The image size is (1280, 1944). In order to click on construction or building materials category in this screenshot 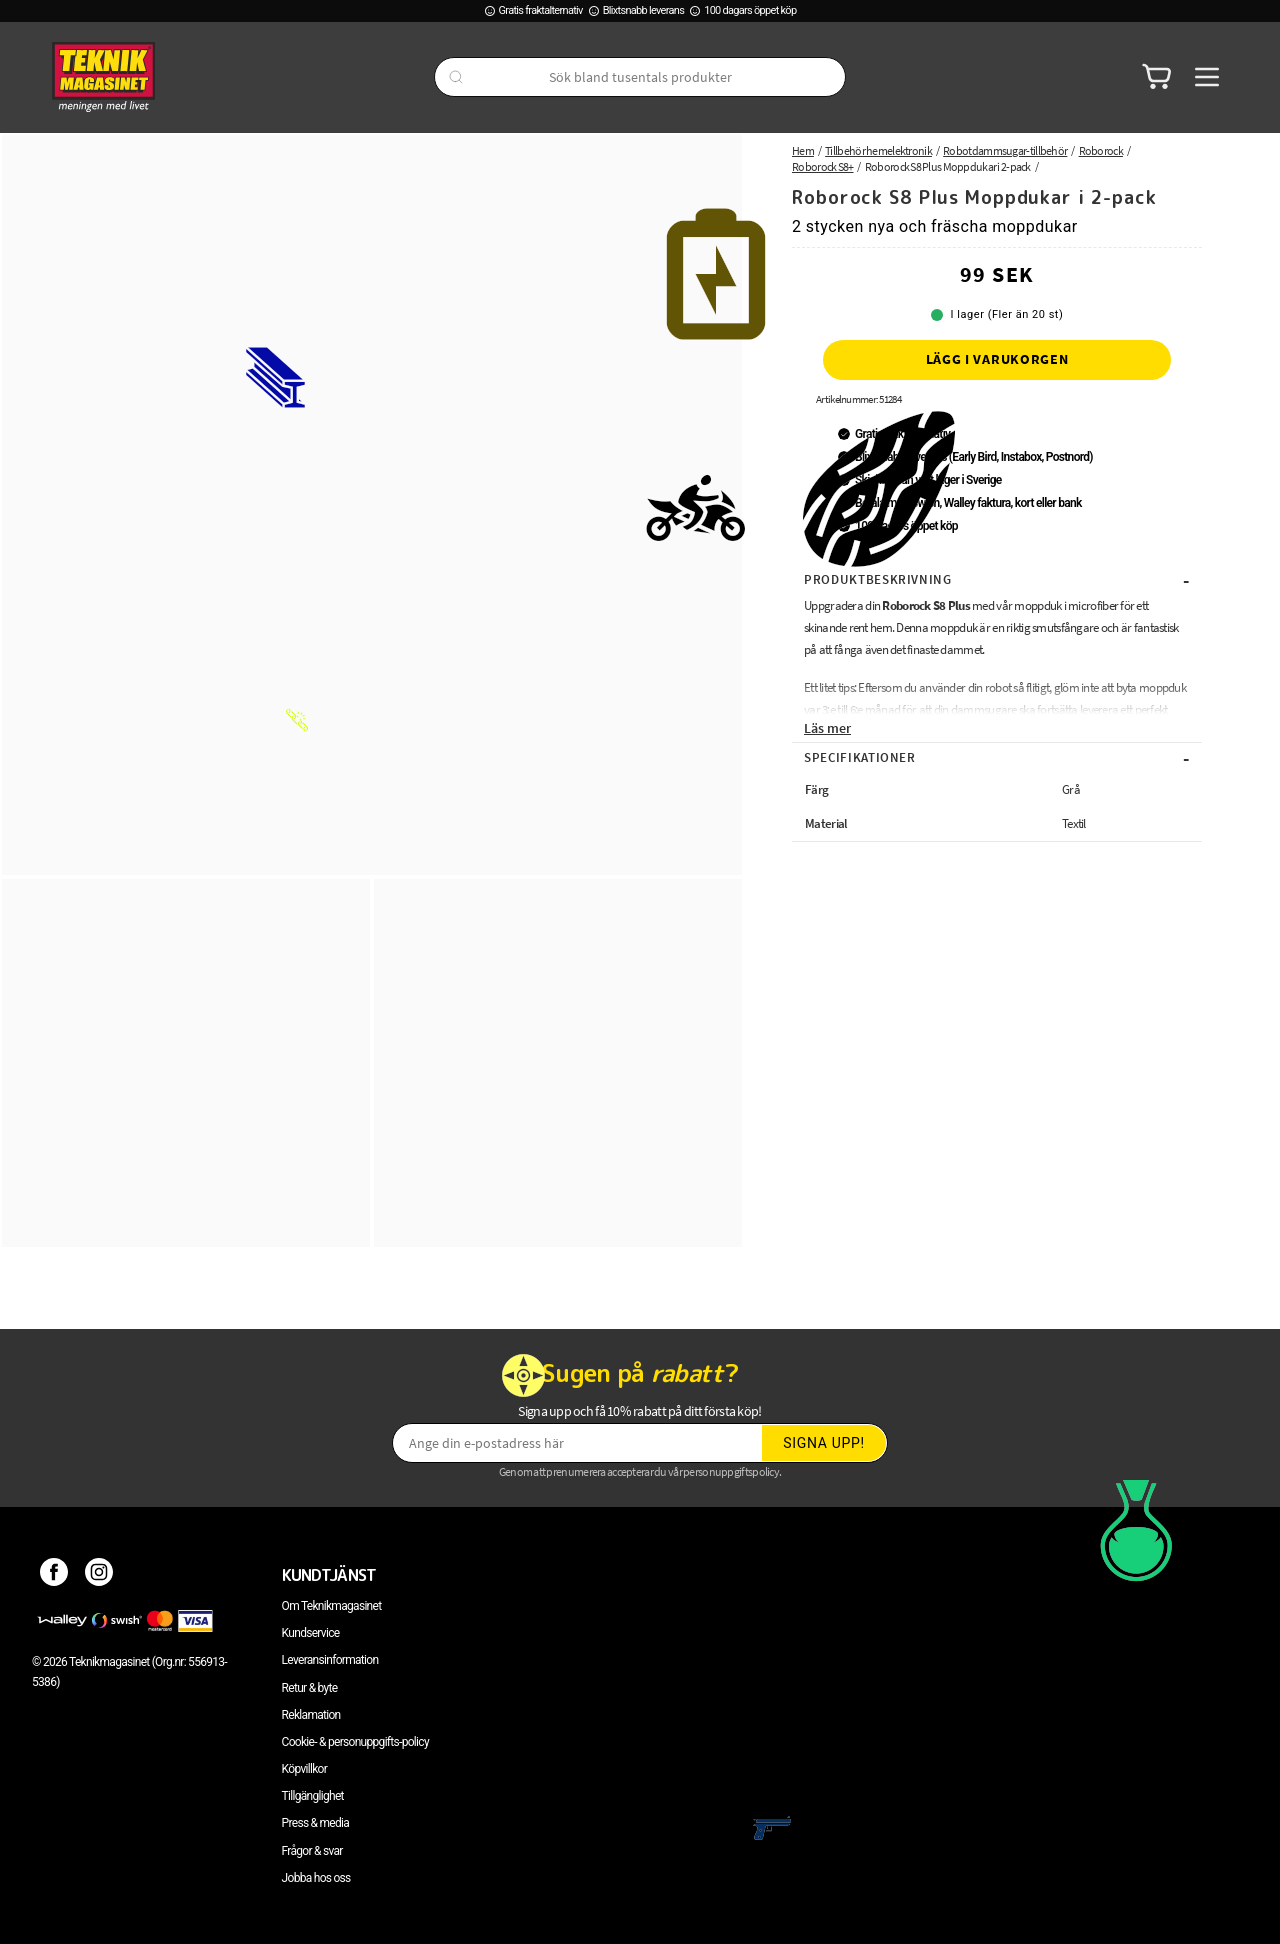, I will do `click(275, 377)`.